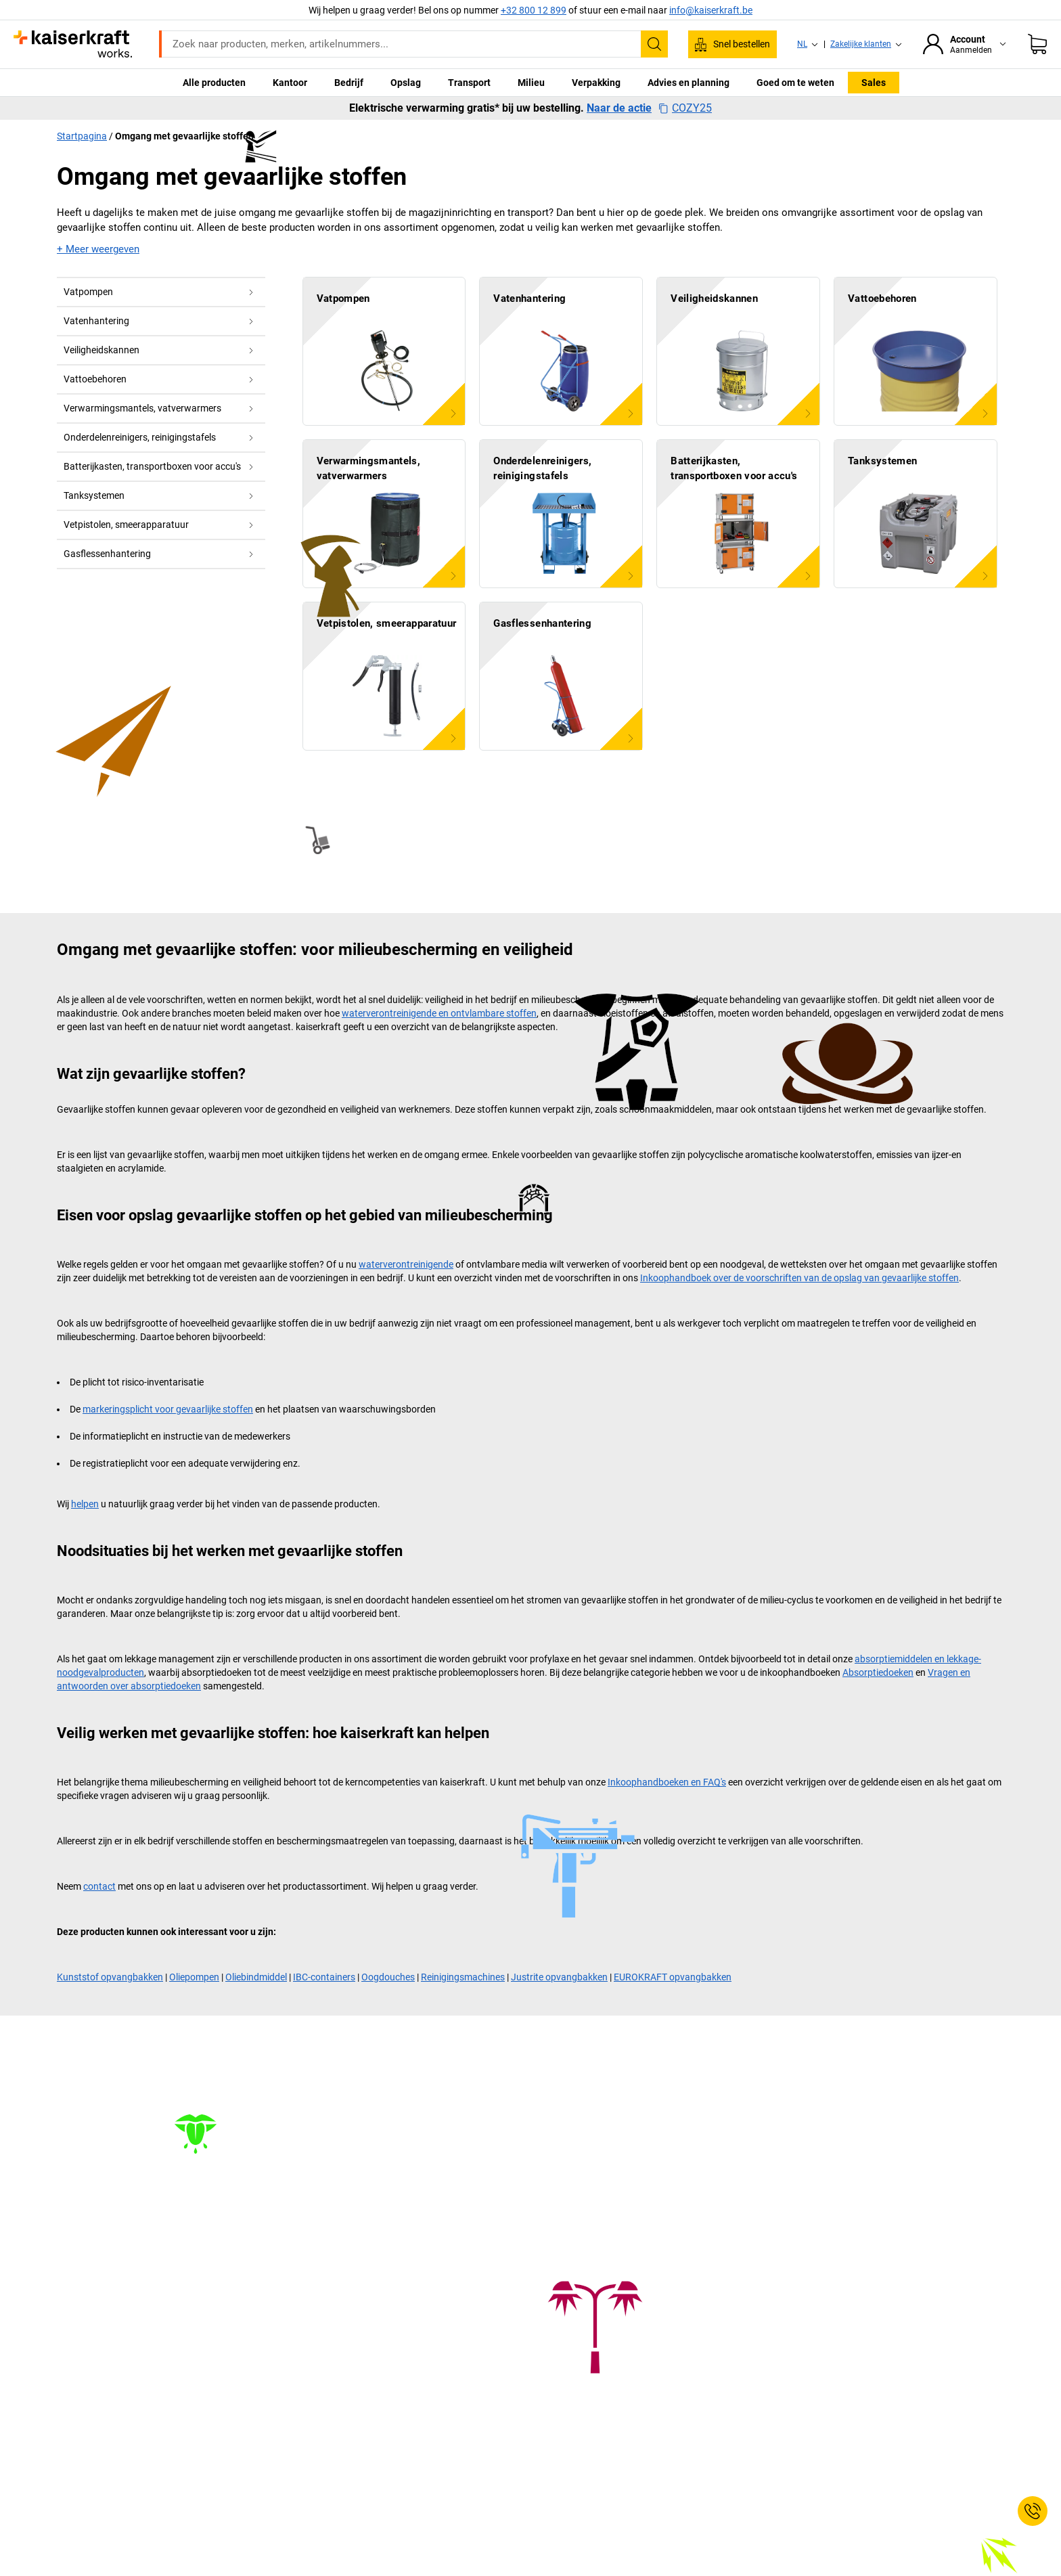 This screenshot has height=2576, width=1061. I want to click on toggle street lighting in city builder game, so click(595, 2327).